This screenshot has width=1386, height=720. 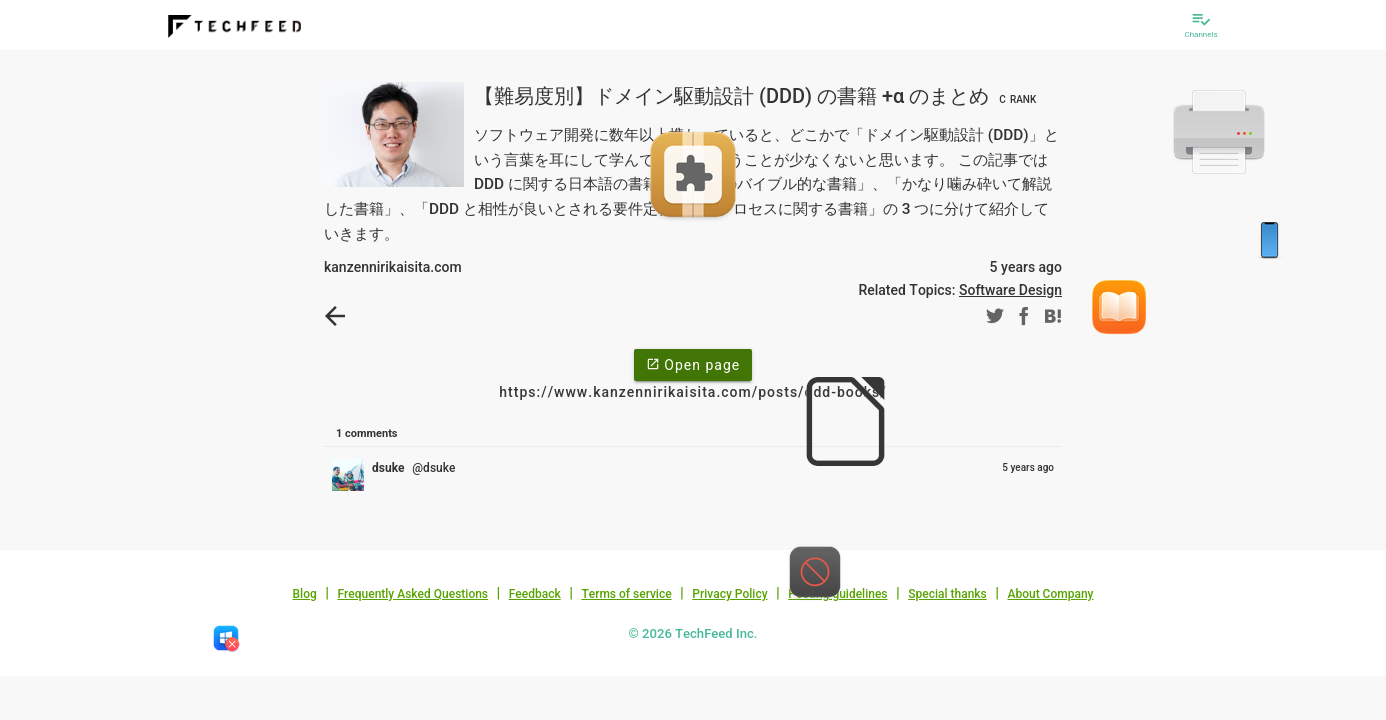 What do you see at coordinates (845, 421) in the screenshot?
I see `open LibreOffice suite` at bounding box center [845, 421].